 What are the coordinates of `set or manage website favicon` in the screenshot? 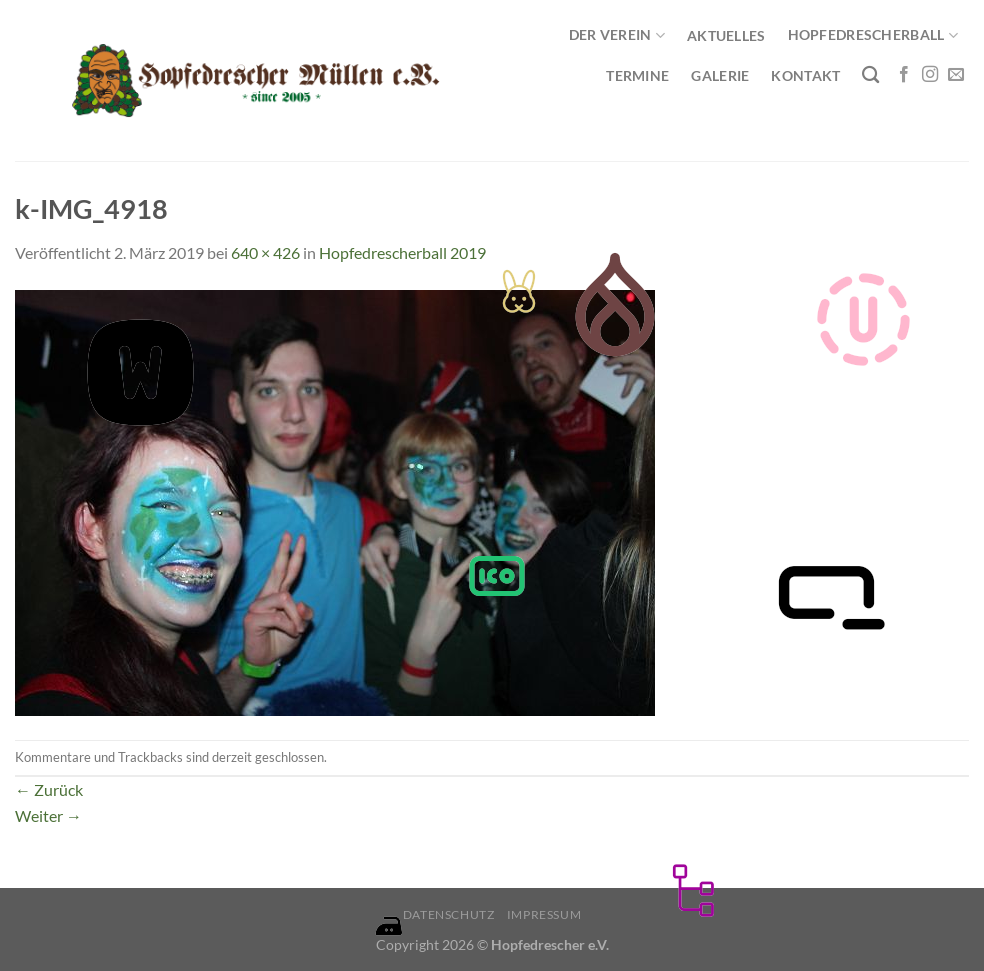 It's located at (497, 576).